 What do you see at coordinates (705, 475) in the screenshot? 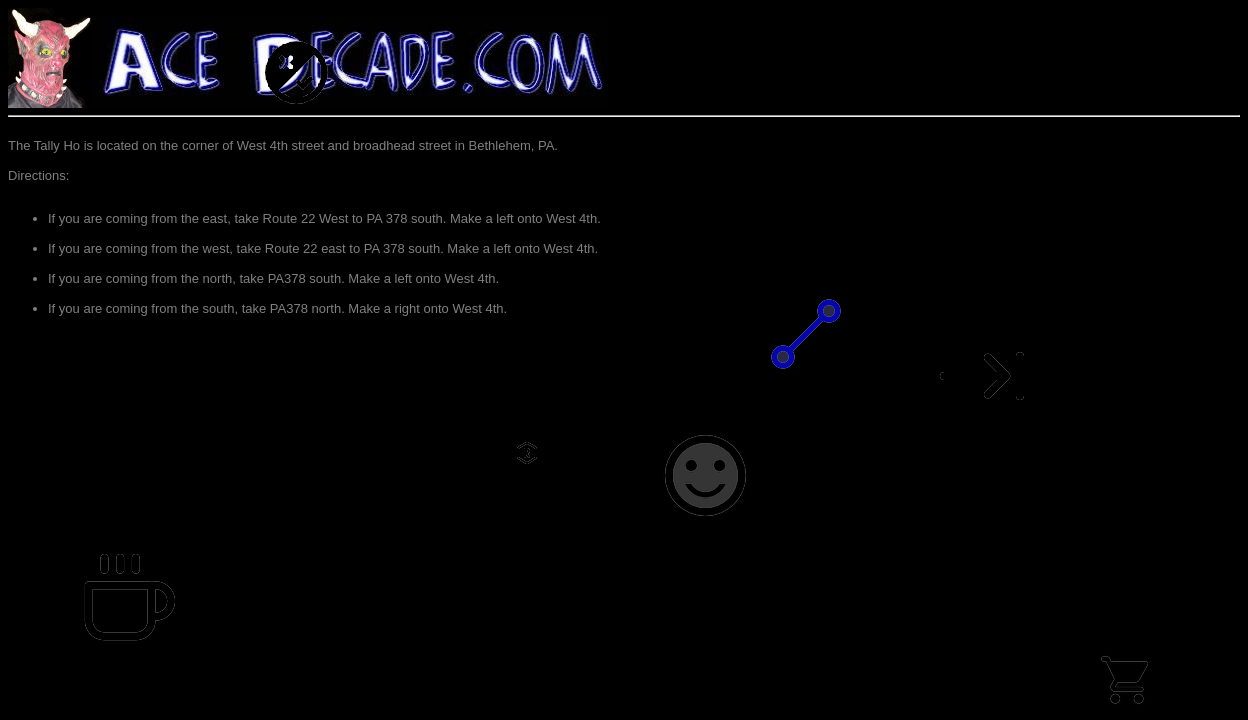
I see `add an emoji or reaction to a message` at bounding box center [705, 475].